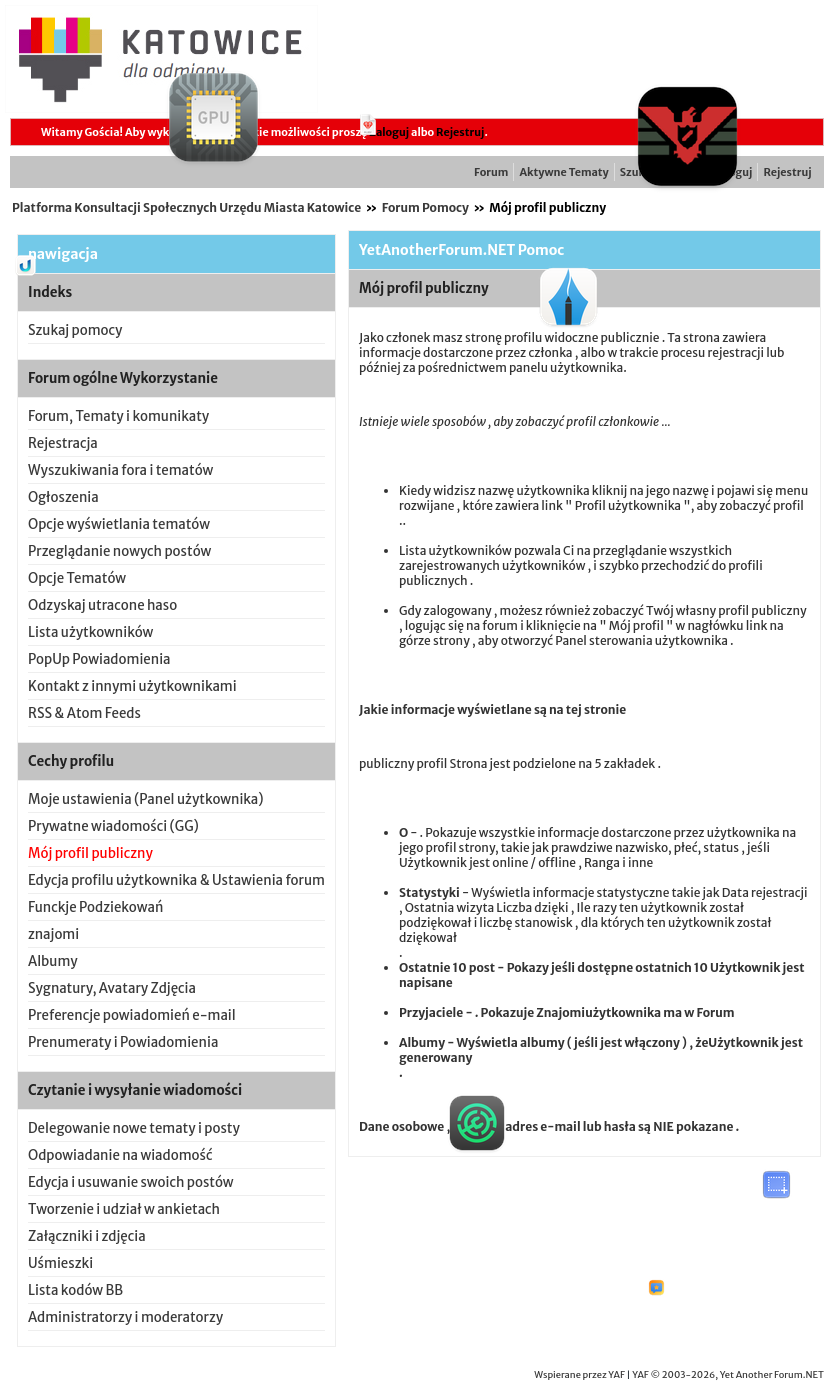  I want to click on launch ulauncher application, so click(25, 265).